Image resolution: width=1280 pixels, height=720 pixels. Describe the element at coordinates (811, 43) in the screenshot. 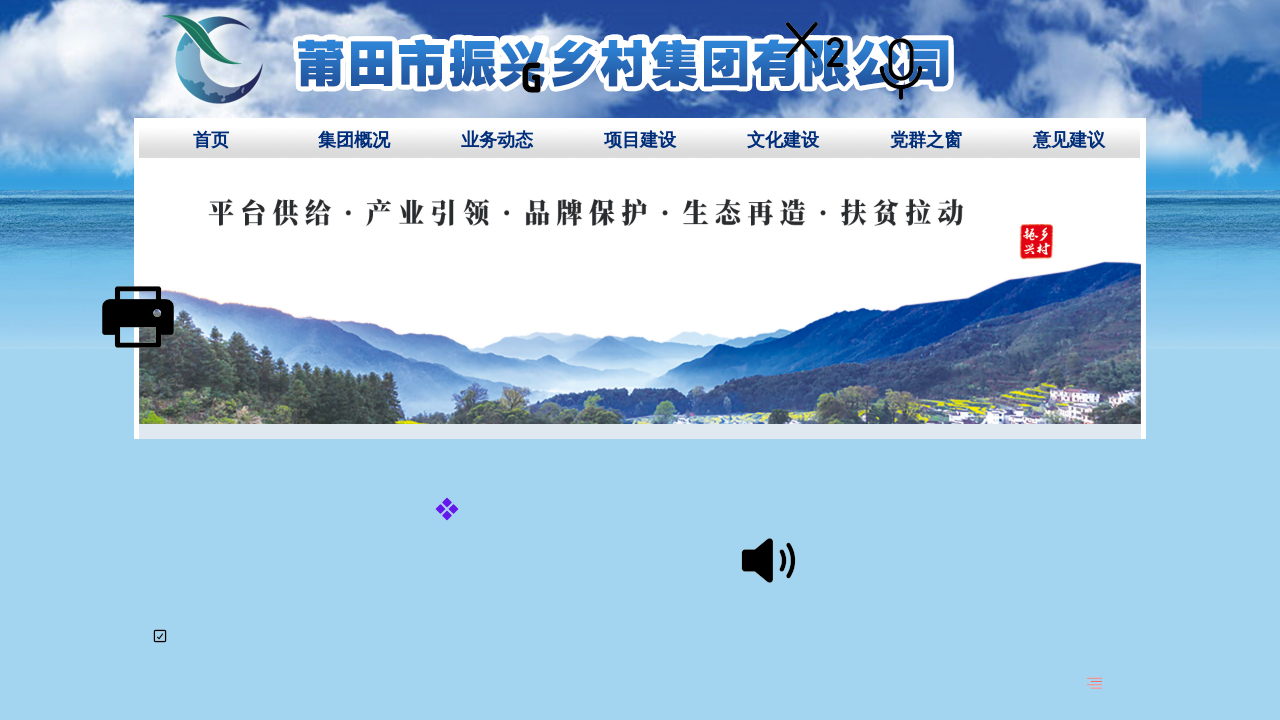

I see `format text as subscript` at that location.